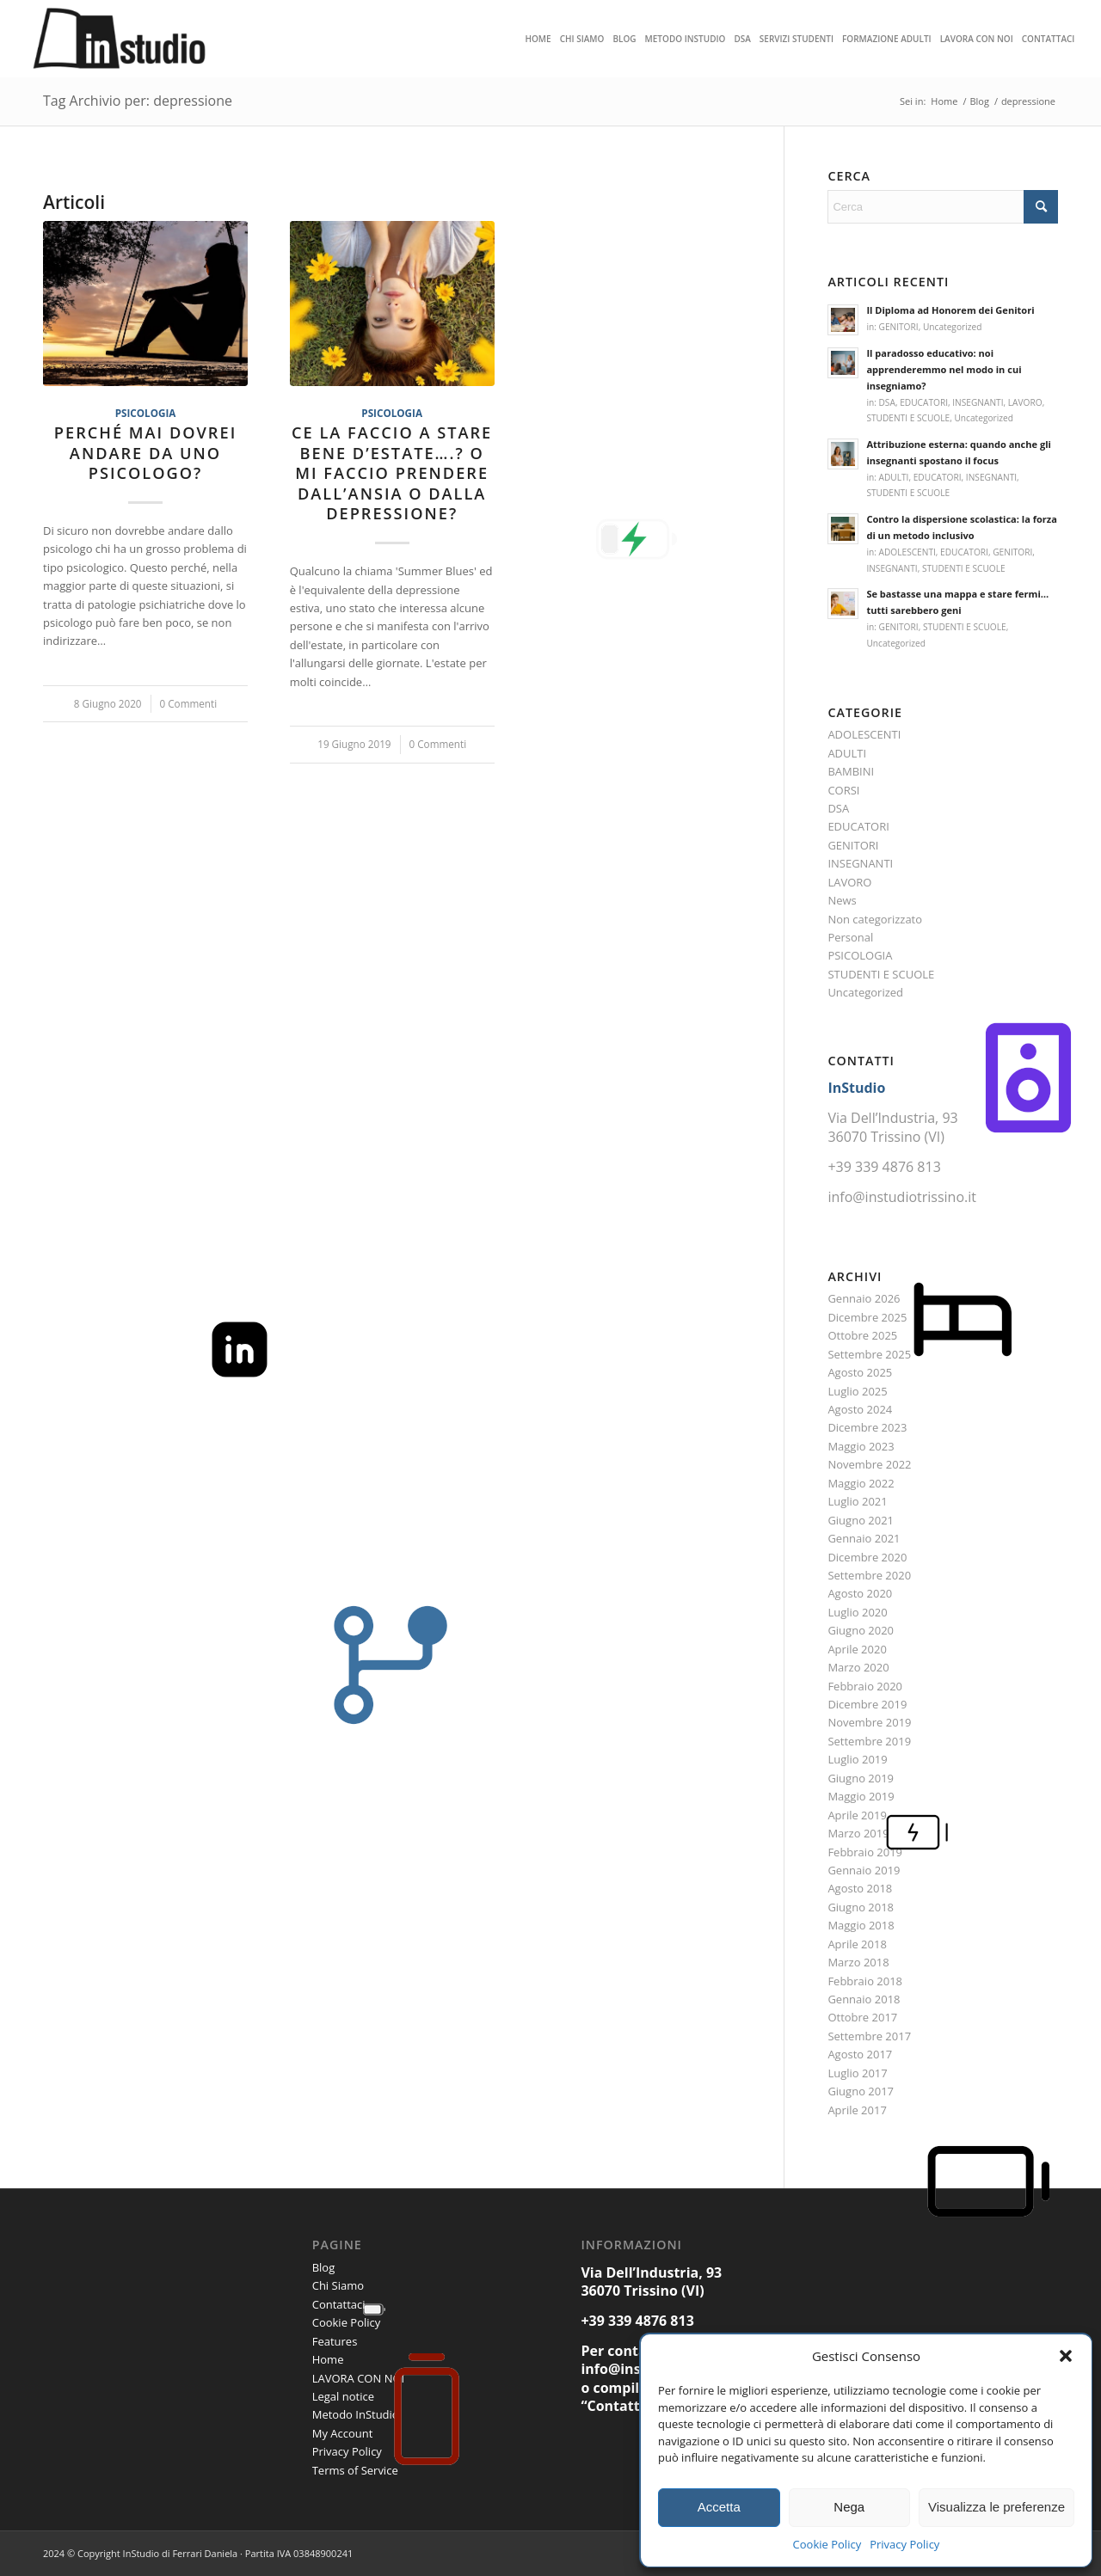 The image size is (1101, 2576). What do you see at coordinates (374, 2309) in the screenshot?
I see `indicates battery is at 90% charge` at bounding box center [374, 2309].